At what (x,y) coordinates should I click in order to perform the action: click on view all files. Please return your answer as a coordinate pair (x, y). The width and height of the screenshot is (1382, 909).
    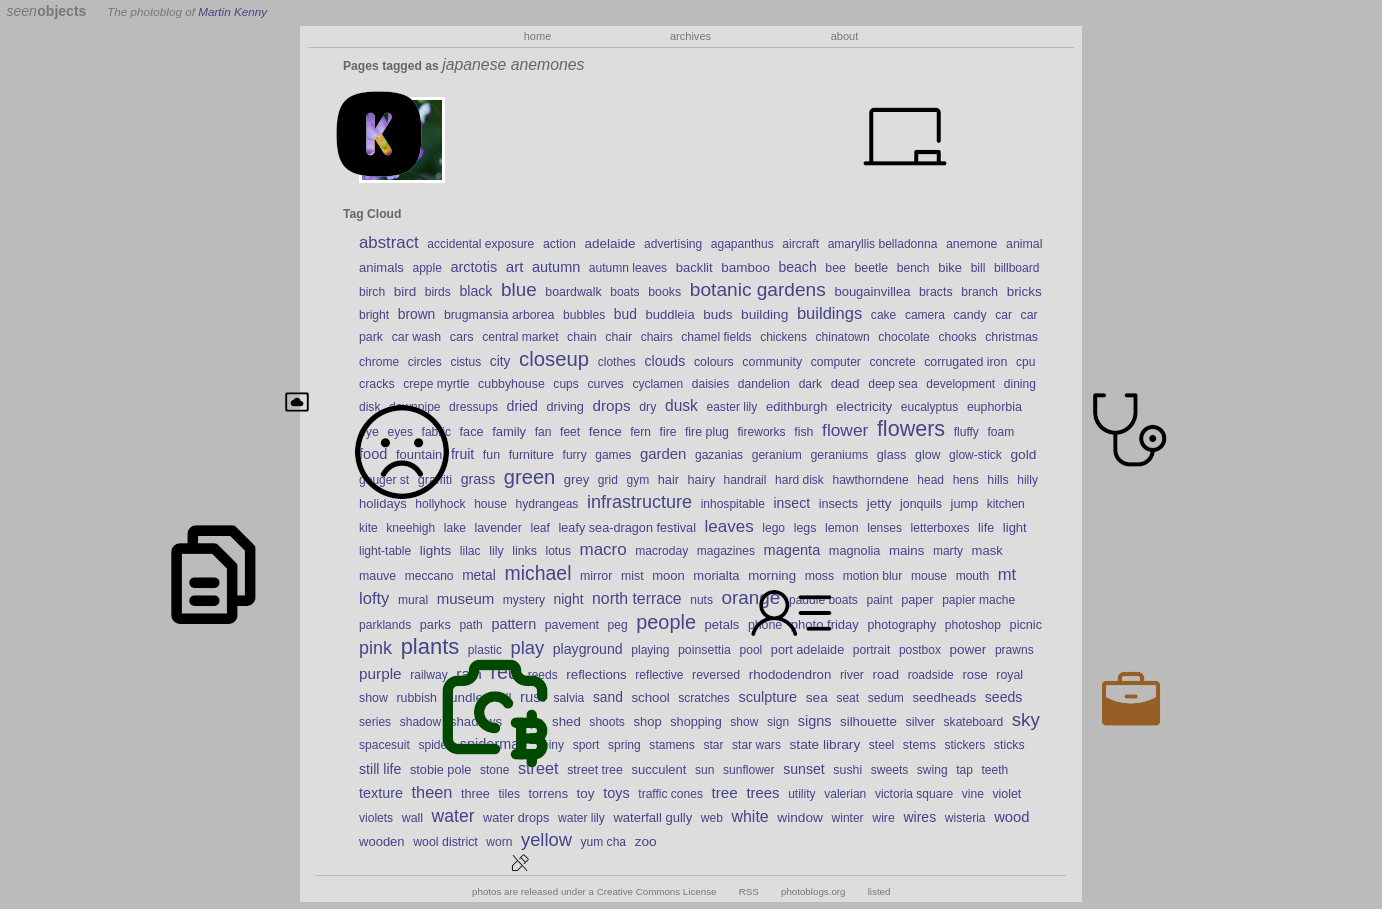
    Looking at the image, I should click on (212, 575).